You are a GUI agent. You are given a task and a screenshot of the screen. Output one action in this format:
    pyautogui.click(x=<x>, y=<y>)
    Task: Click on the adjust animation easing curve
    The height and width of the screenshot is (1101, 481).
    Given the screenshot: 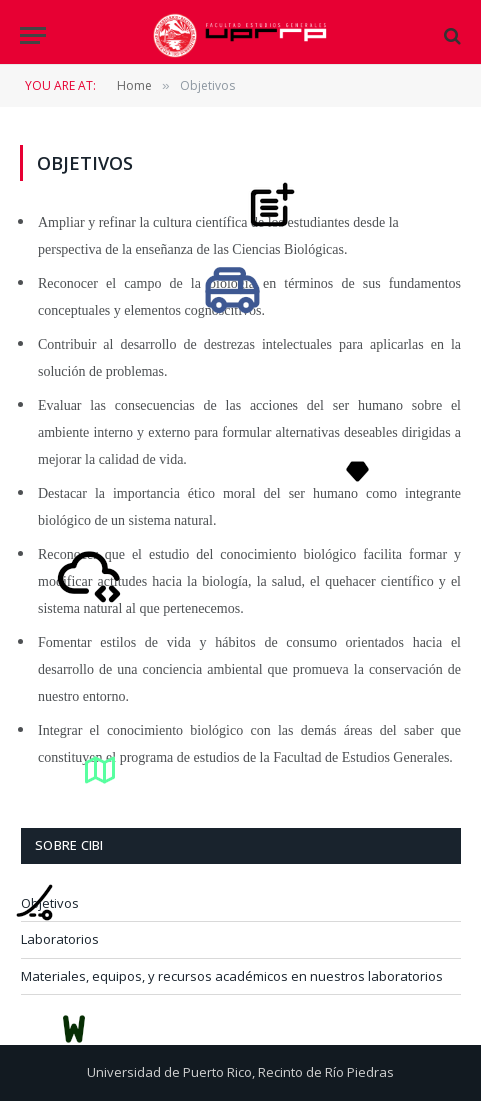 What is the action you would take?
    pyautogui.click(x=34, y=902)
    